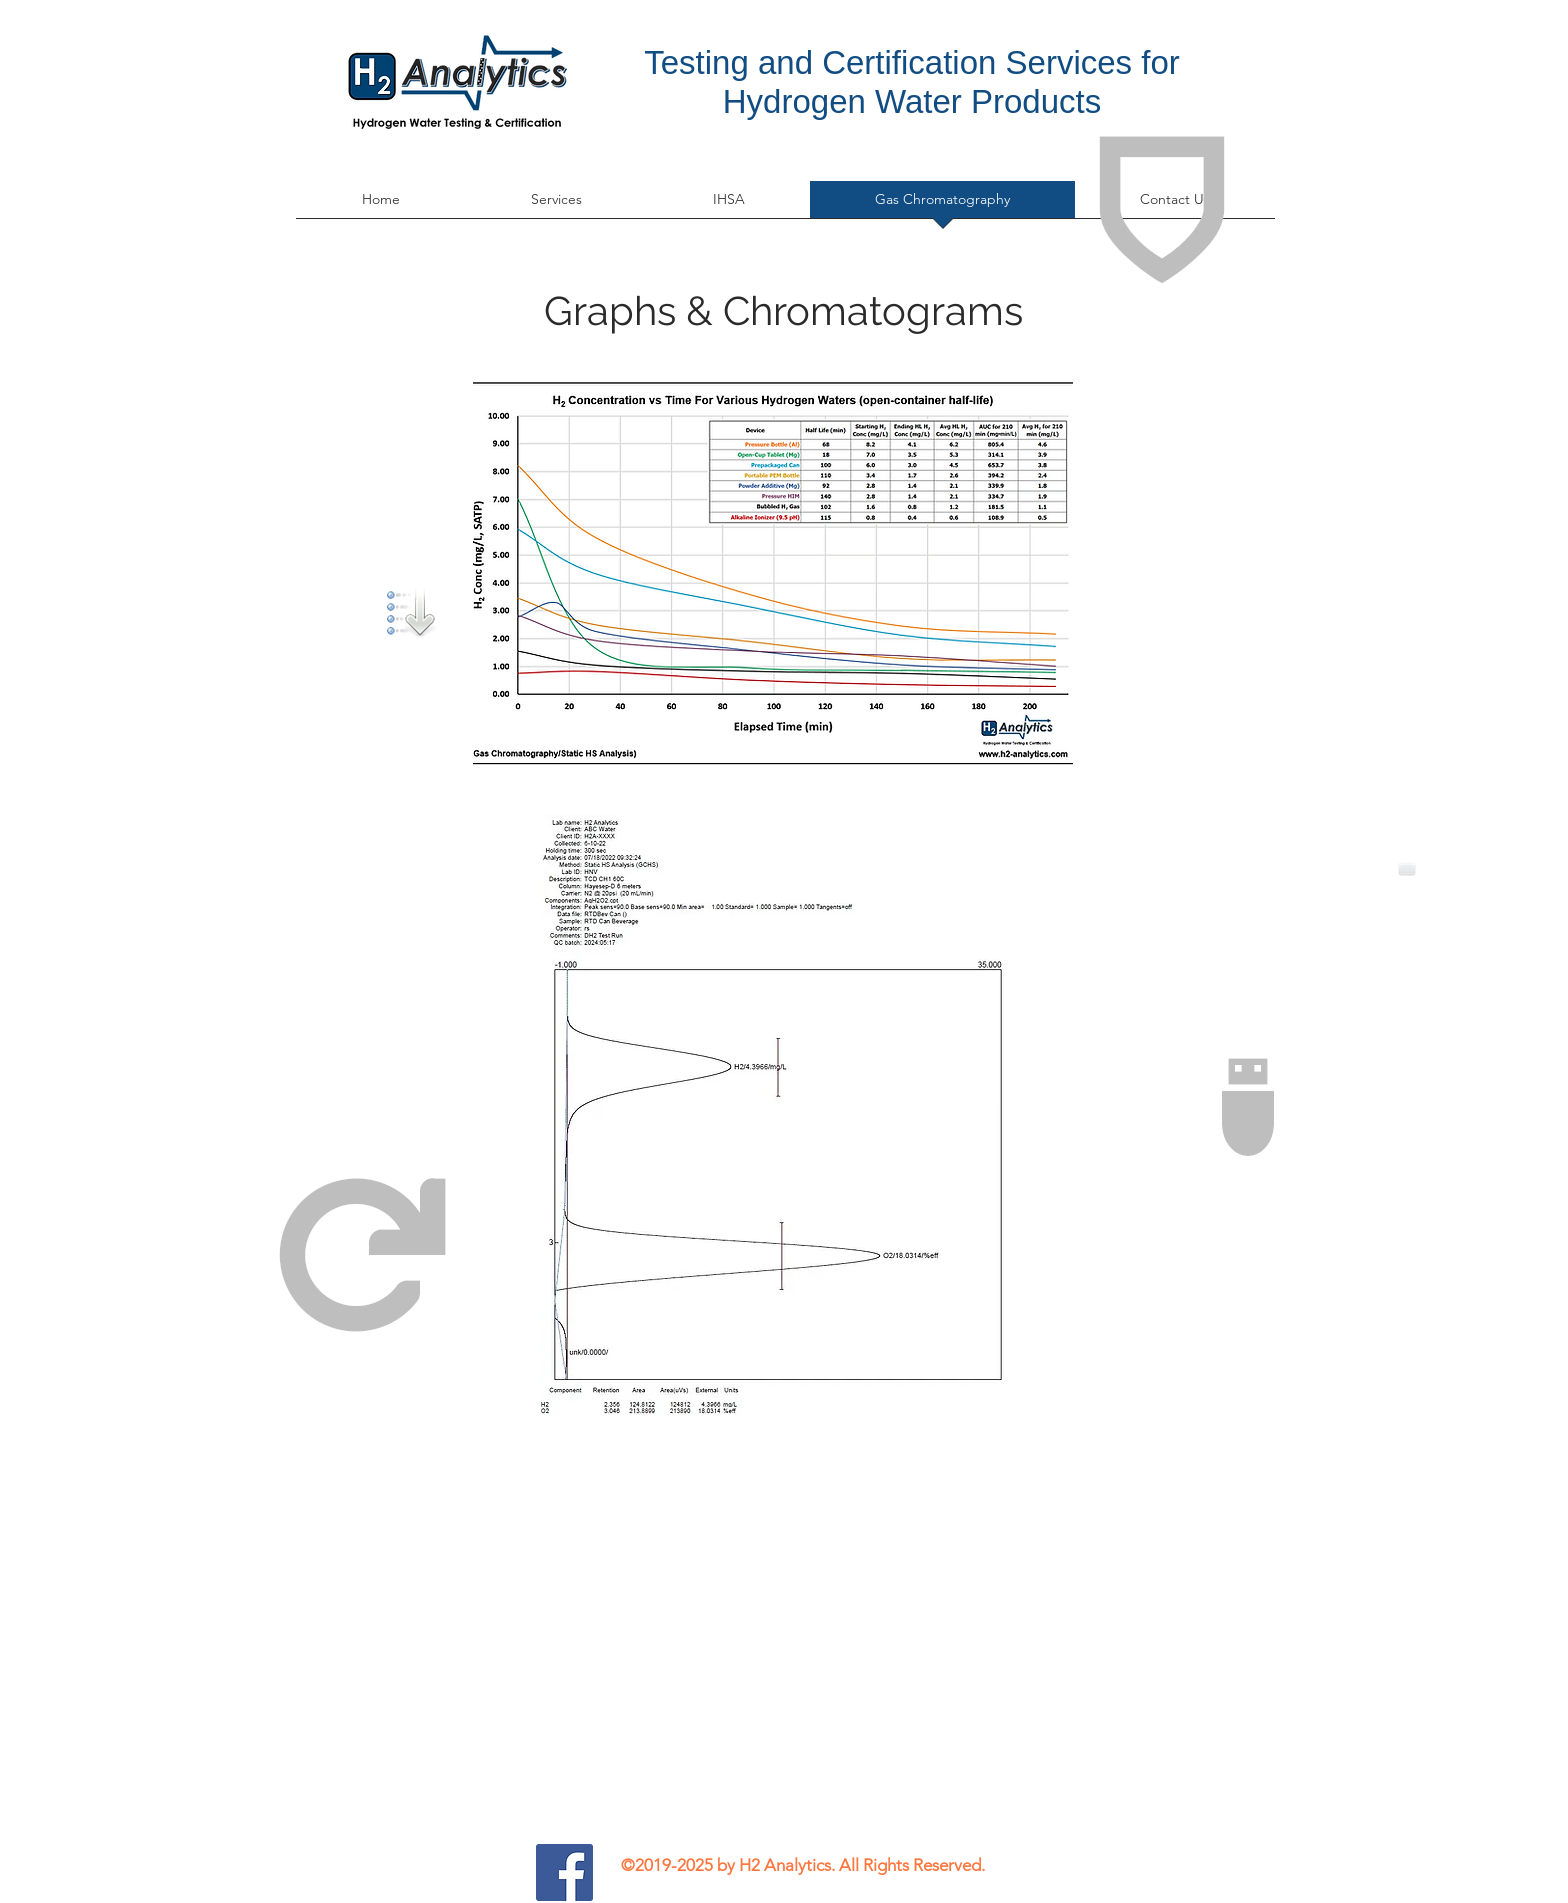  What do you see at coordinates (1162, 209) in the screenshot?
I see `indicates low security status` at bounding box center [1162, 209].